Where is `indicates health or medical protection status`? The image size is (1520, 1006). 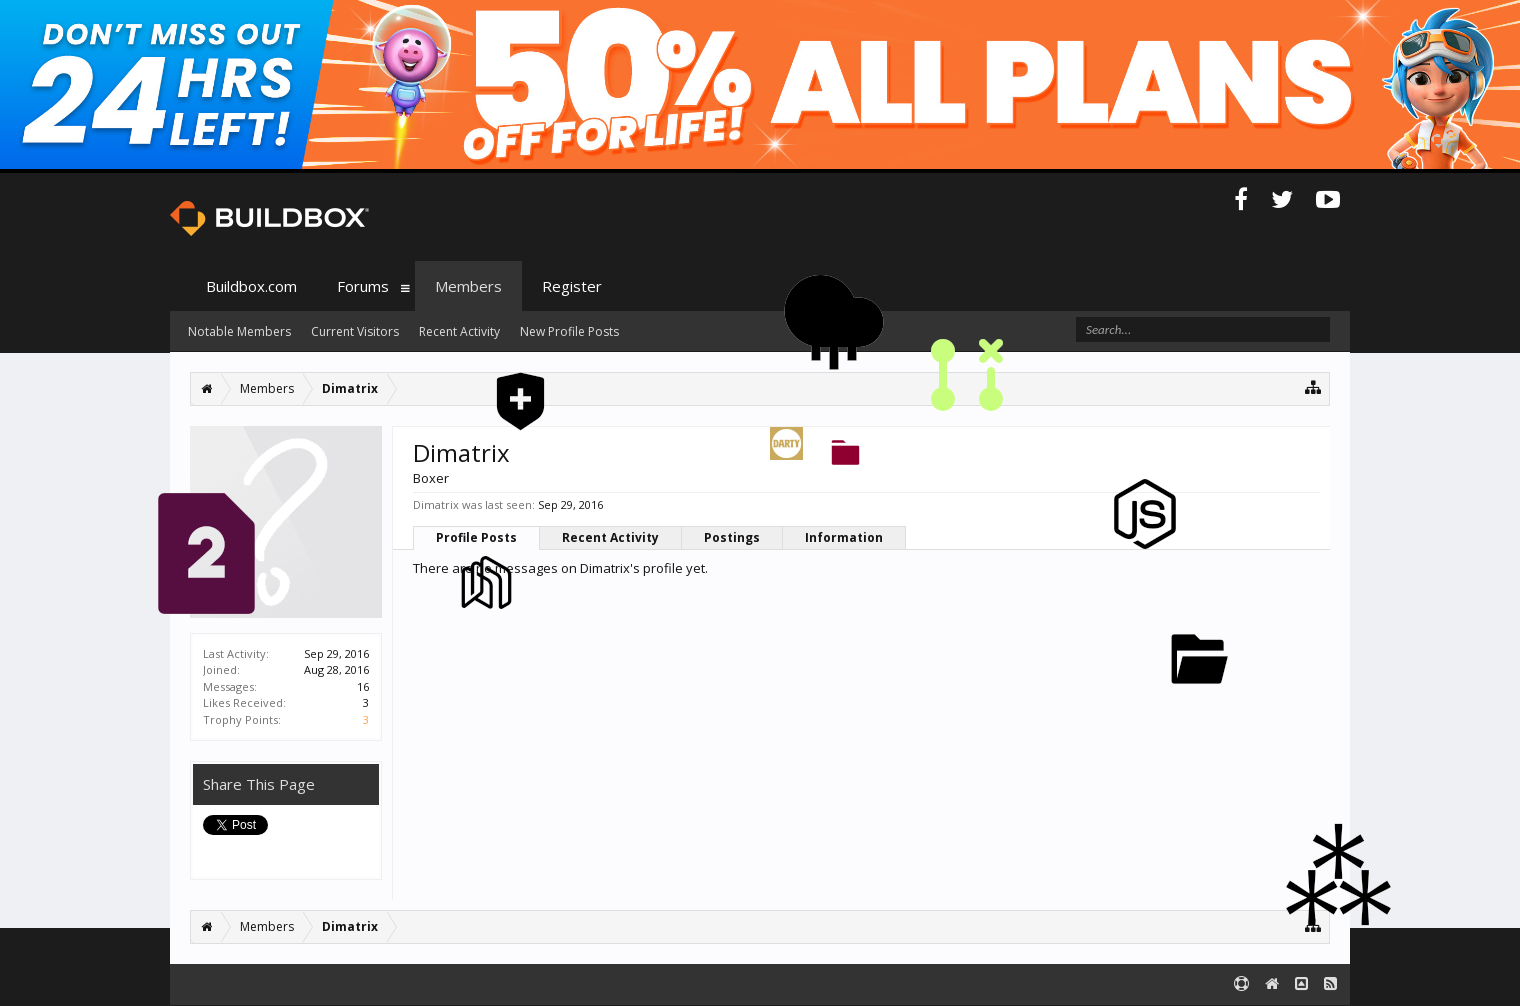
indicates health or medical protection status is located at coordinates (520, 401).